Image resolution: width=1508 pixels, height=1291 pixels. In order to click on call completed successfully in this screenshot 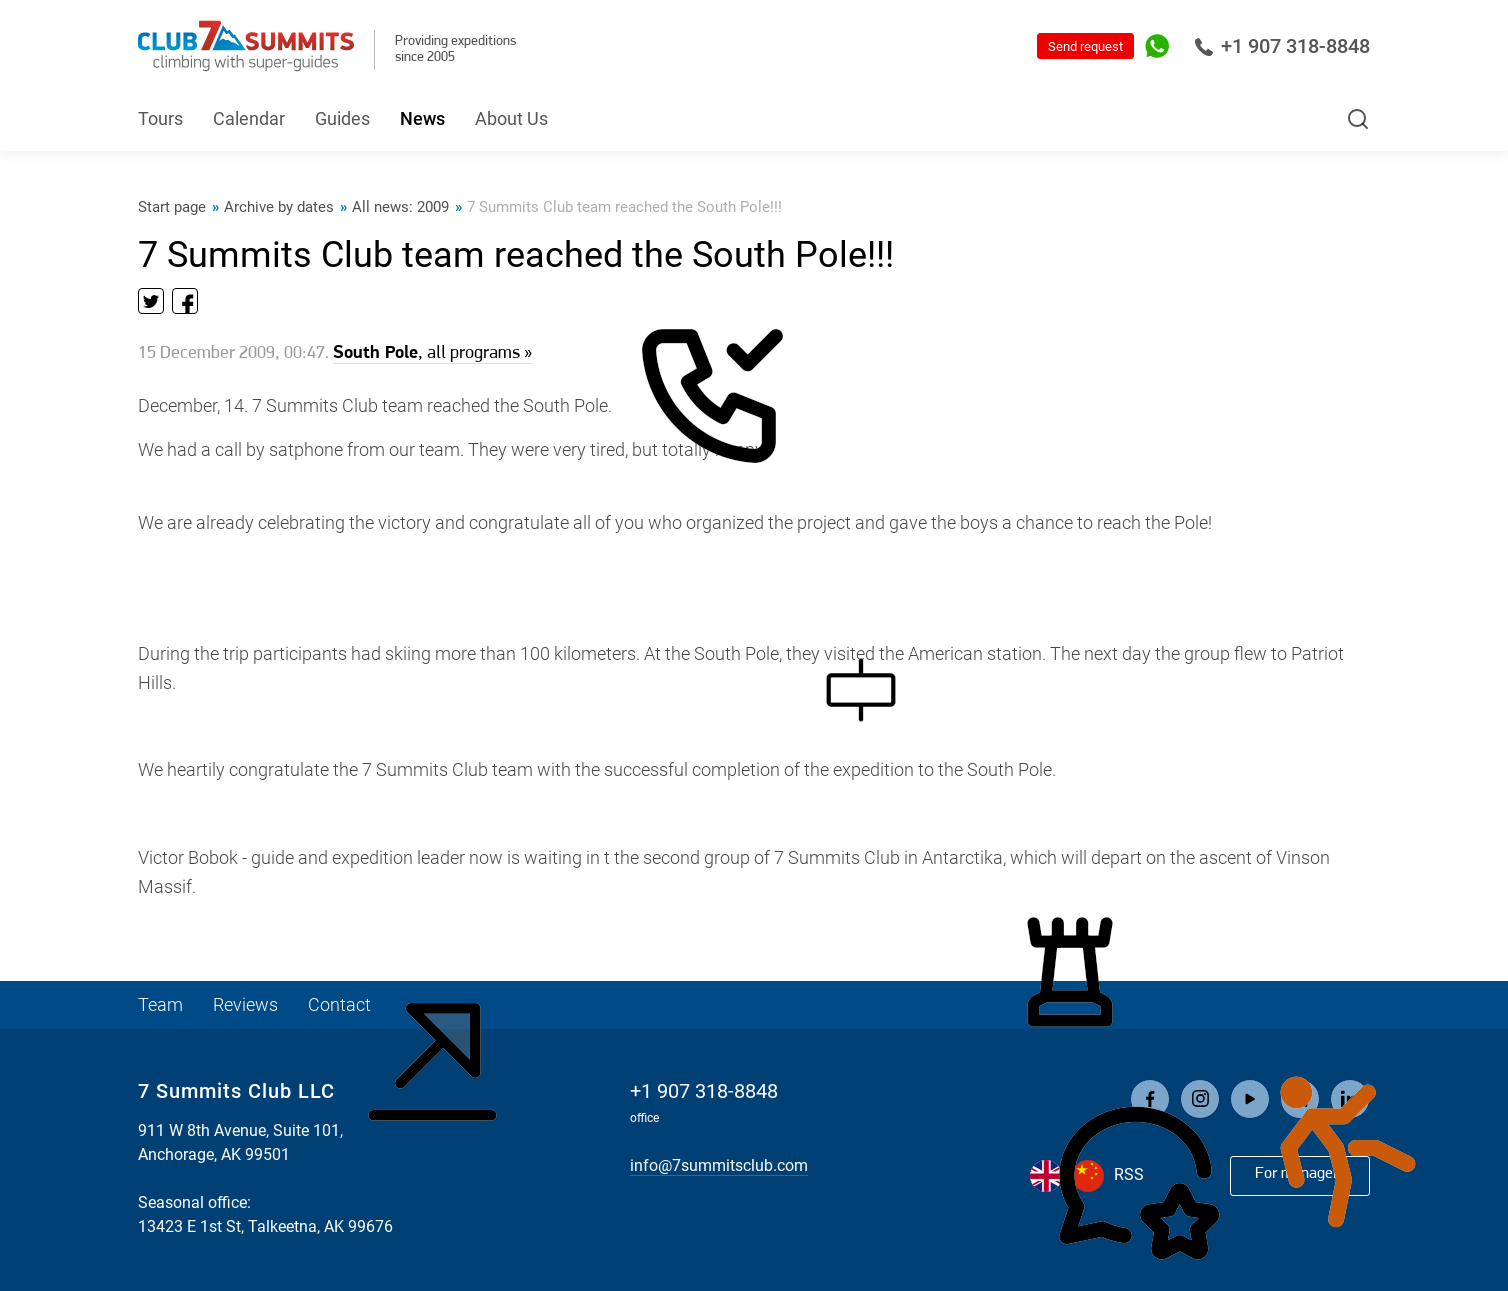, I will do `click(712, 392)`.